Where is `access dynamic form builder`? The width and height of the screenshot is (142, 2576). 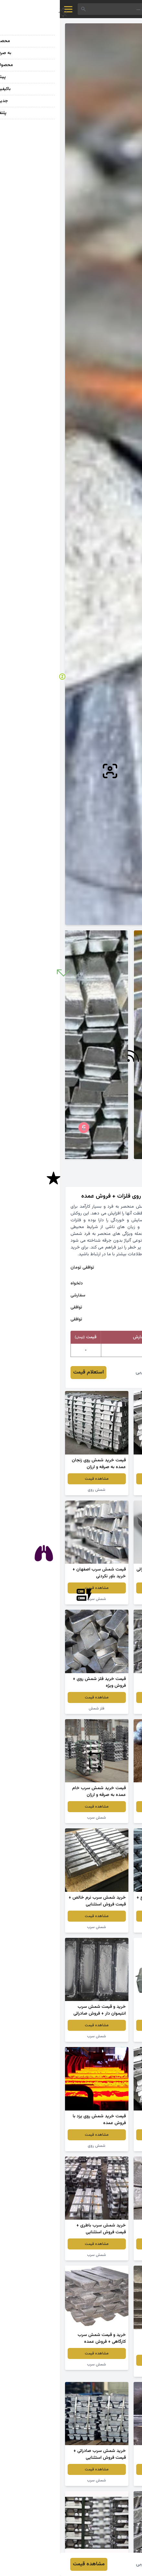 access dynamic form builder is located at coordinates (84, 1595).